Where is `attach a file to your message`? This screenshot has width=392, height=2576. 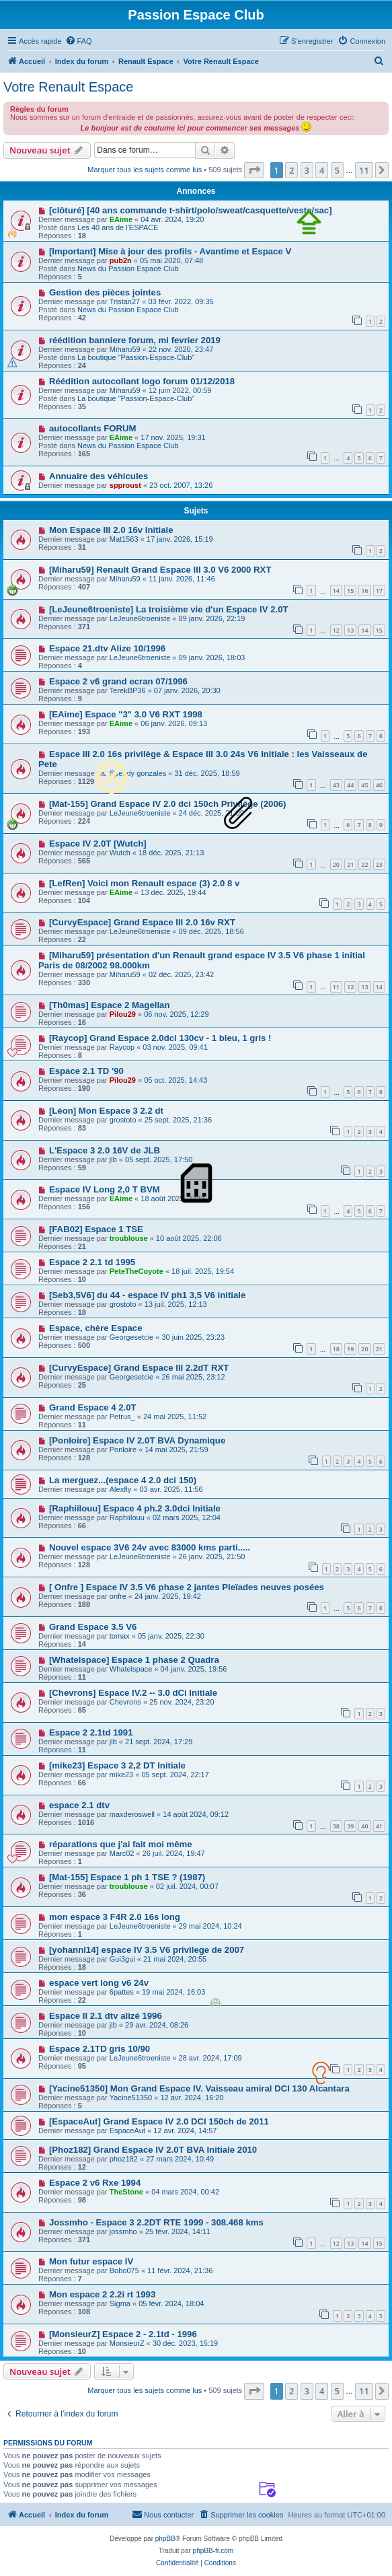
attach a file to your message is located at coordinates (239, 813).